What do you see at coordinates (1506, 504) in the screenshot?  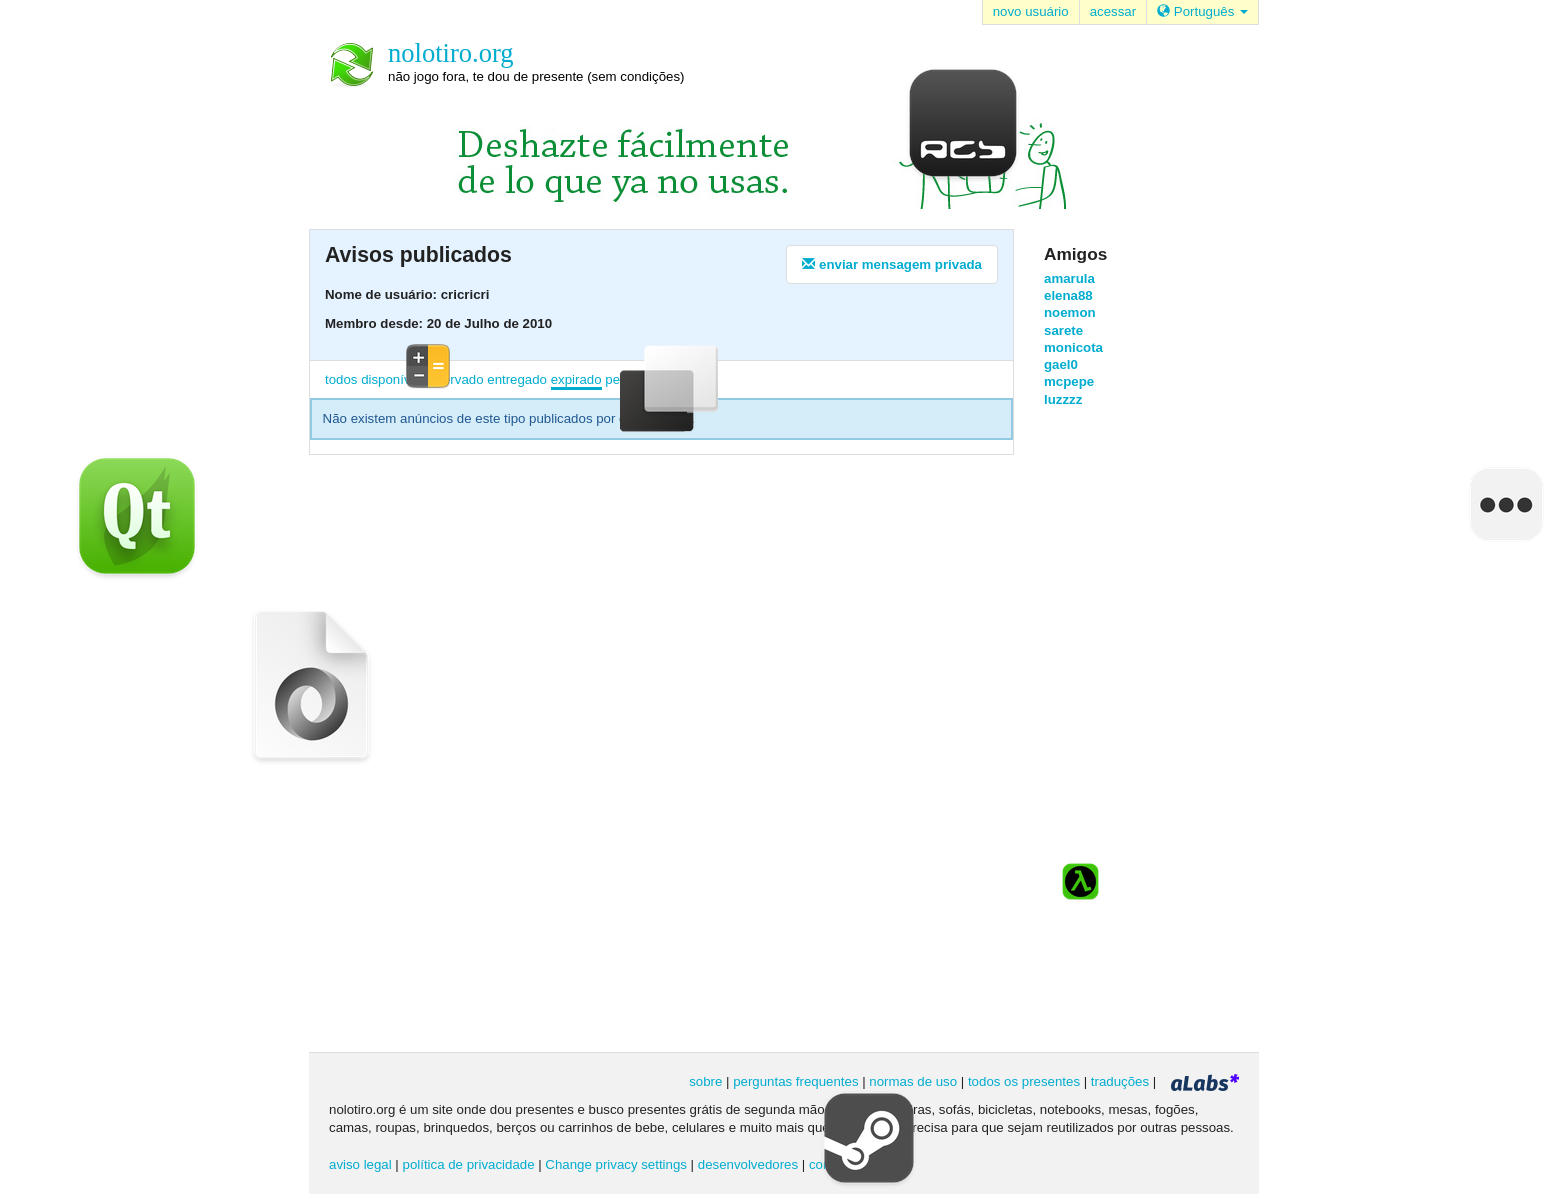 I see `view other applications or categories` at bounding box center [1506, 504].